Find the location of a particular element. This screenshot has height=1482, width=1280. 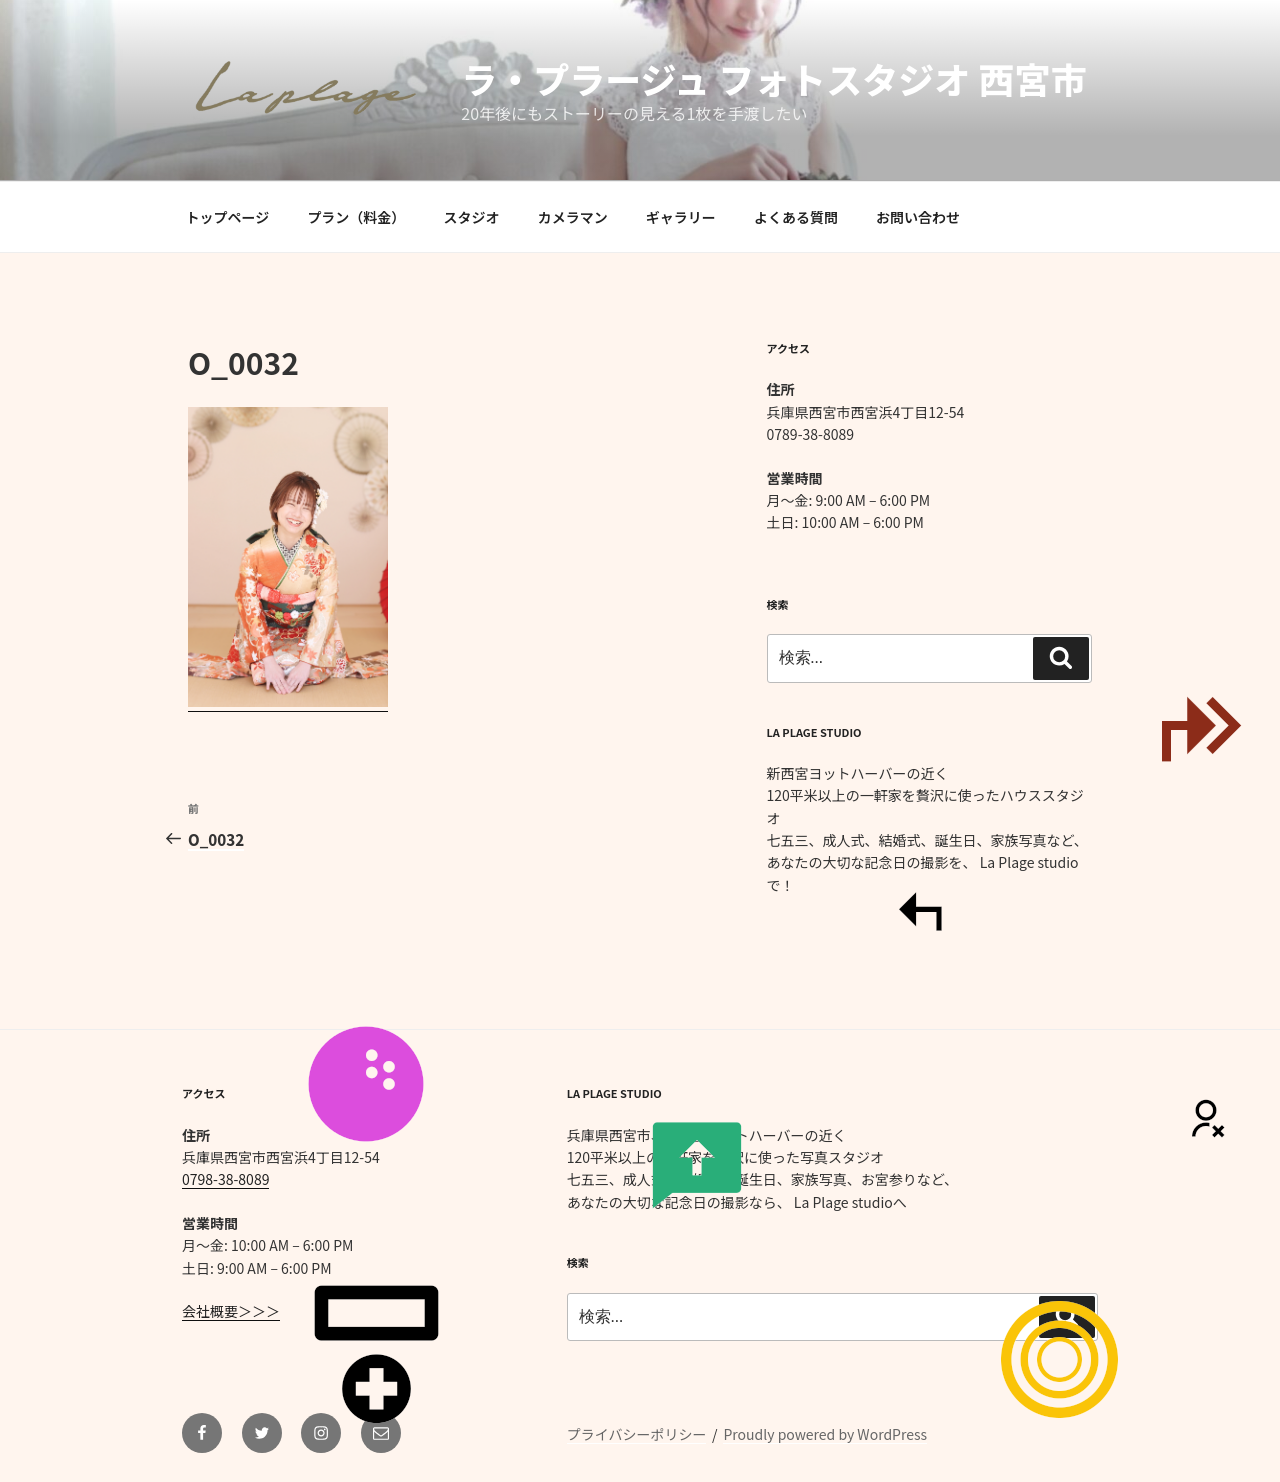

access bowling game or sports app is located at coordinates (366, 1084).